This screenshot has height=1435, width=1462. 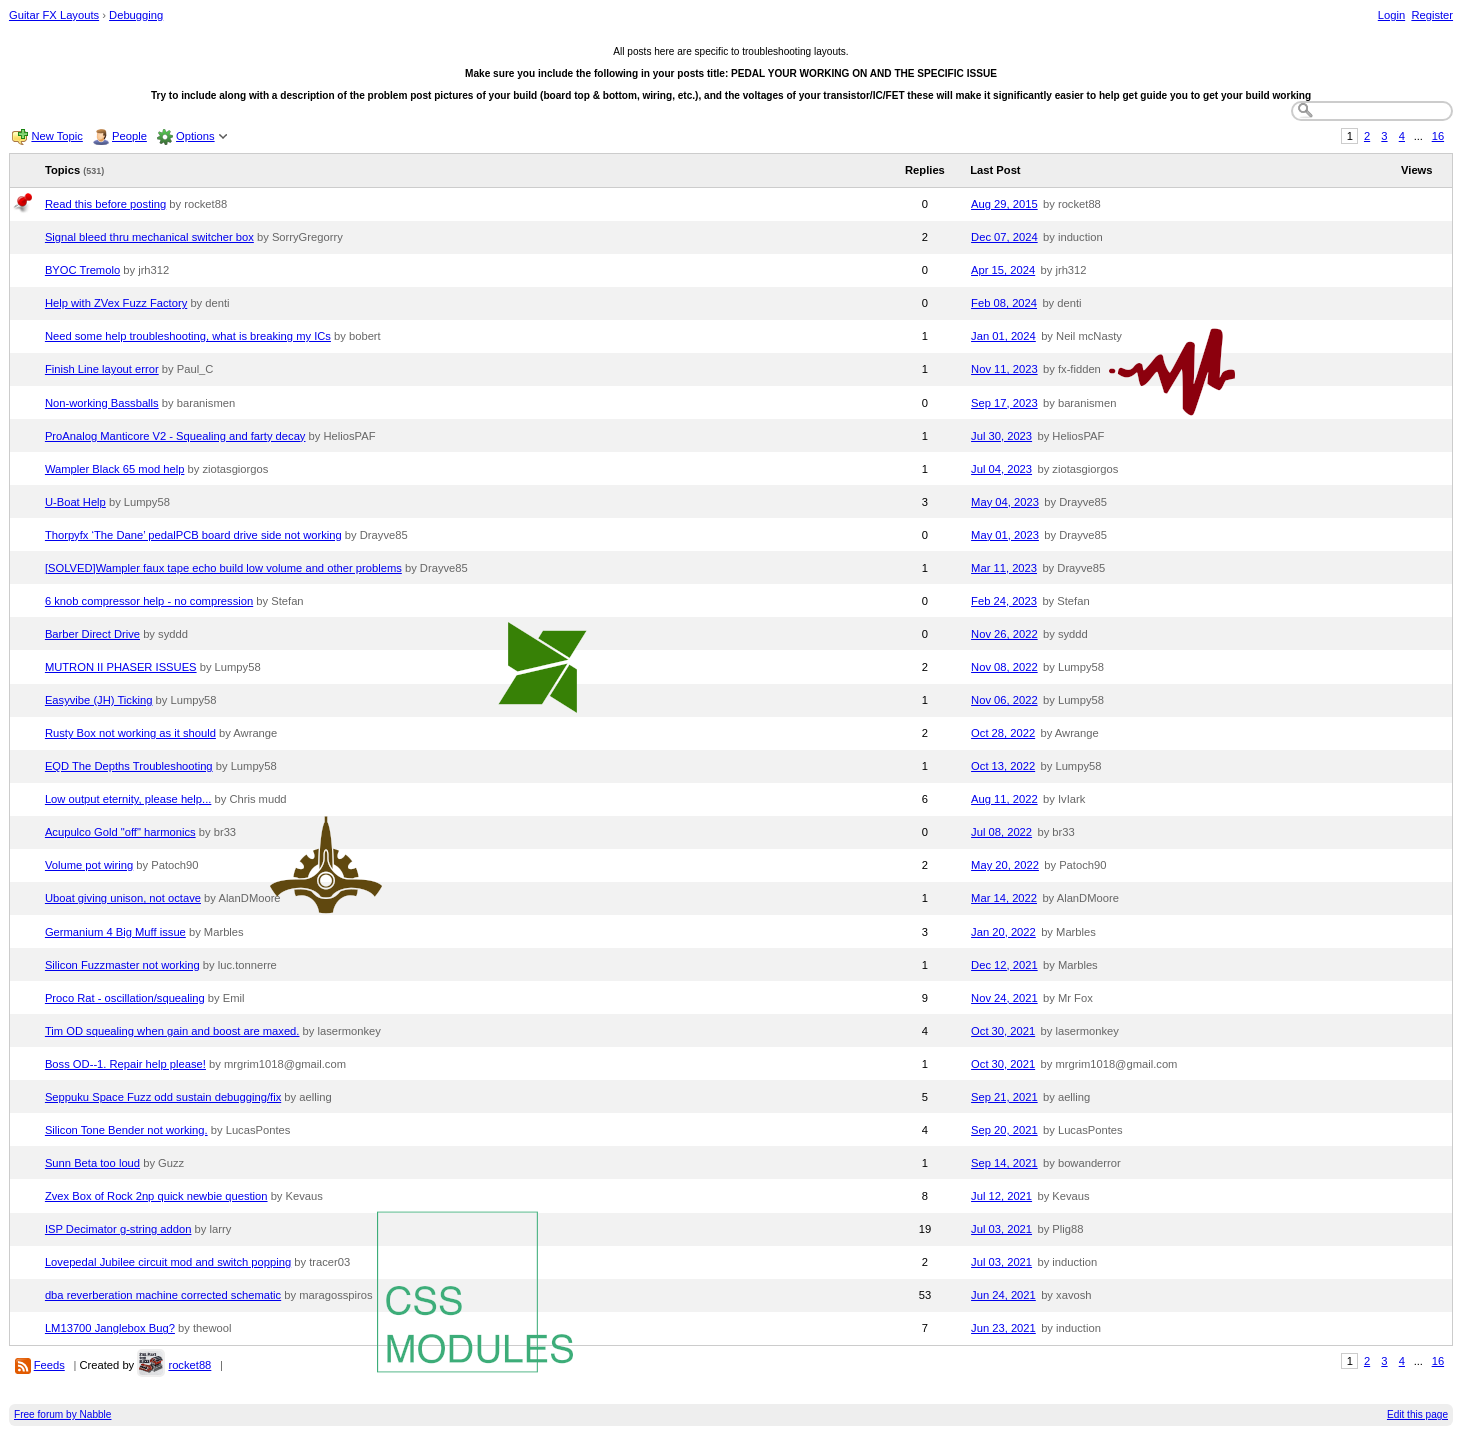 I want to click on open audiomack music streaming app, so click(x=1172, y=372).